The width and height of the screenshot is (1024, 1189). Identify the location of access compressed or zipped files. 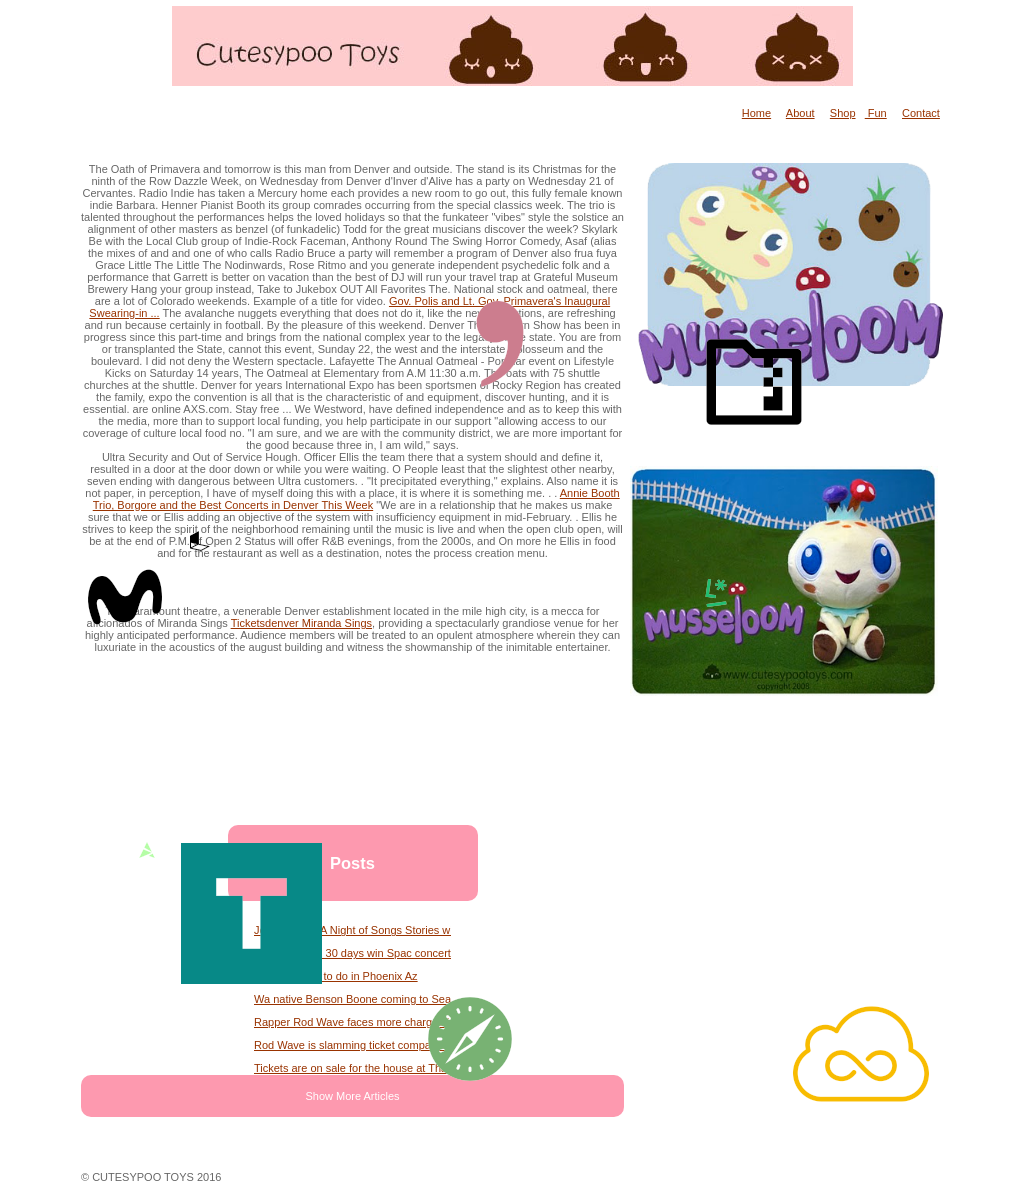
(754, 382).